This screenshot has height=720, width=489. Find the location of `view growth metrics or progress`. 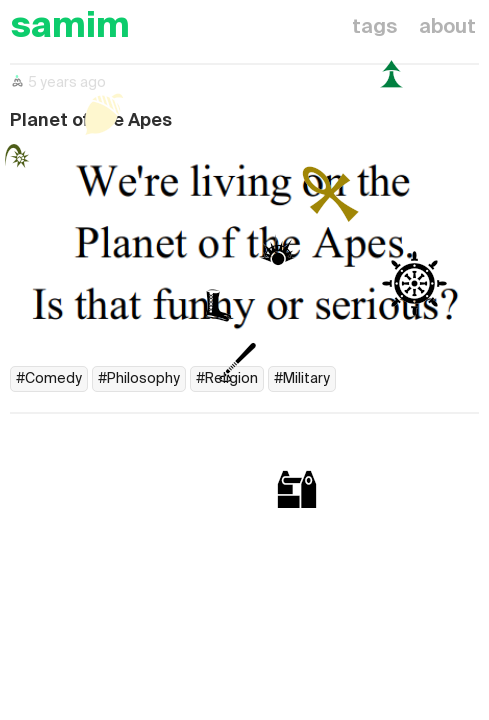

view growth metrics or progress is located at coordinates (391, 73).